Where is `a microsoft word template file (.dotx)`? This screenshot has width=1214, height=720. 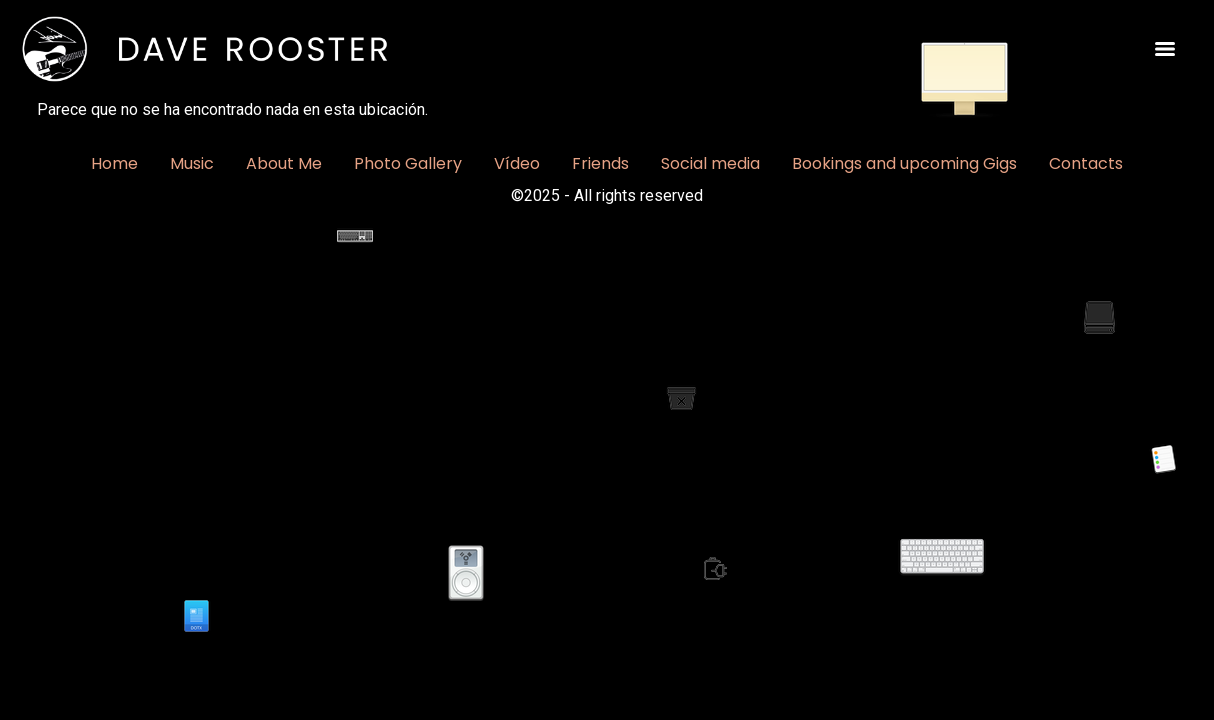
a microsoft word template file (.dotx) is located at coordinates (196, 616).